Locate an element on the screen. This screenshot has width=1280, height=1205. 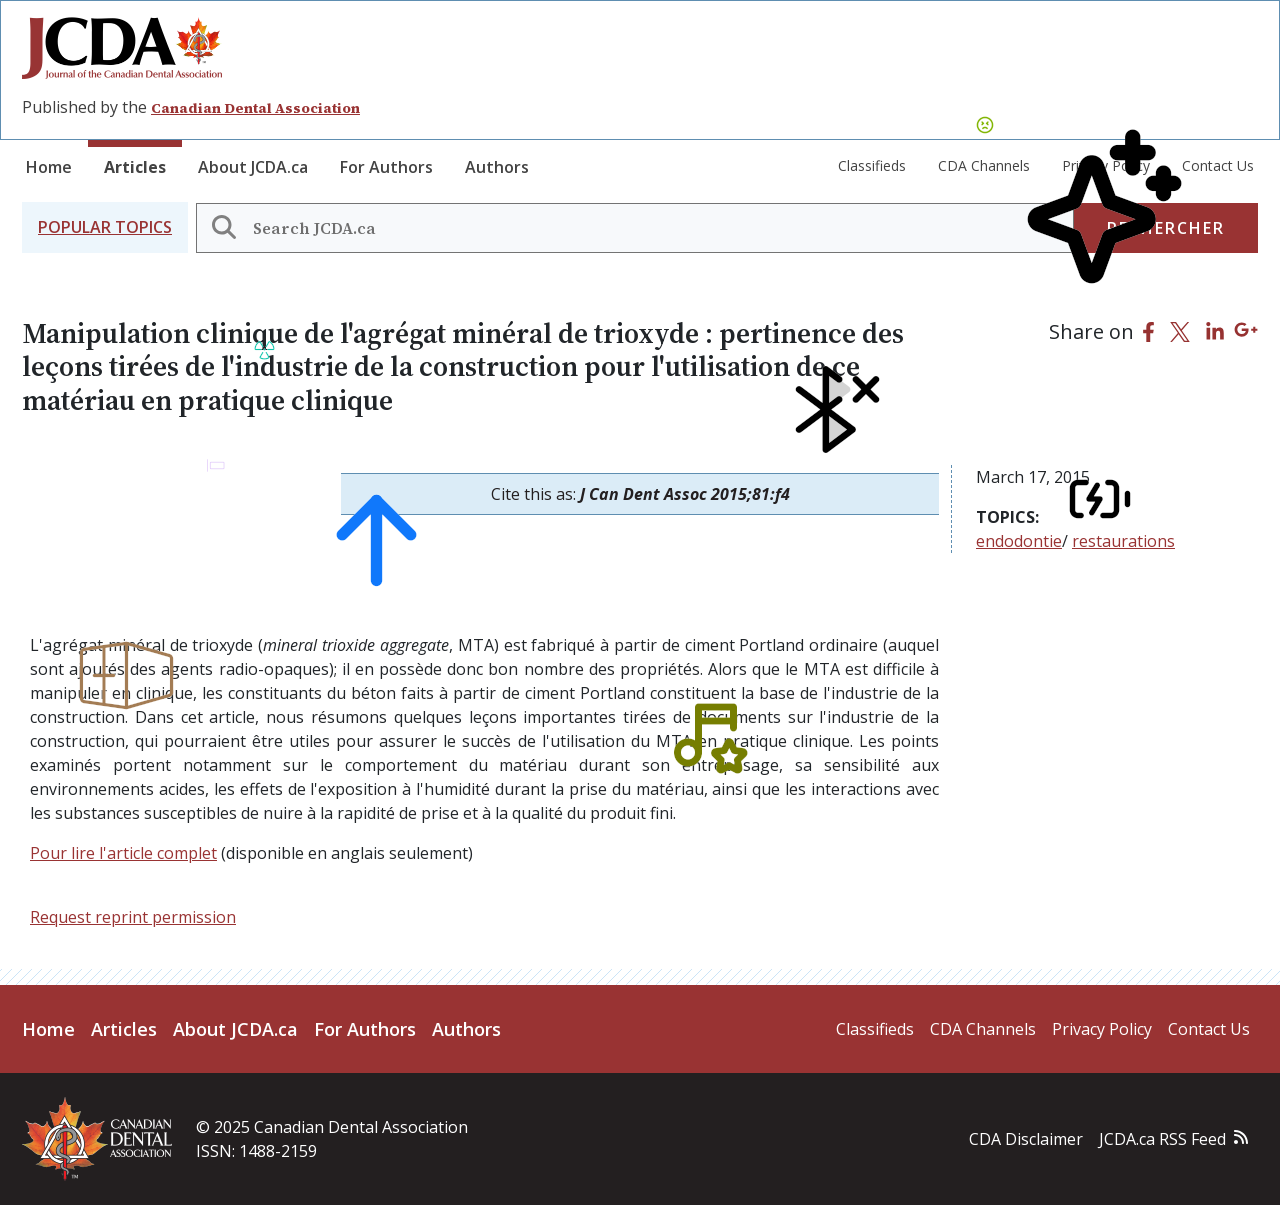
indicates device is currently charging is located at coordinates (1100, 499).